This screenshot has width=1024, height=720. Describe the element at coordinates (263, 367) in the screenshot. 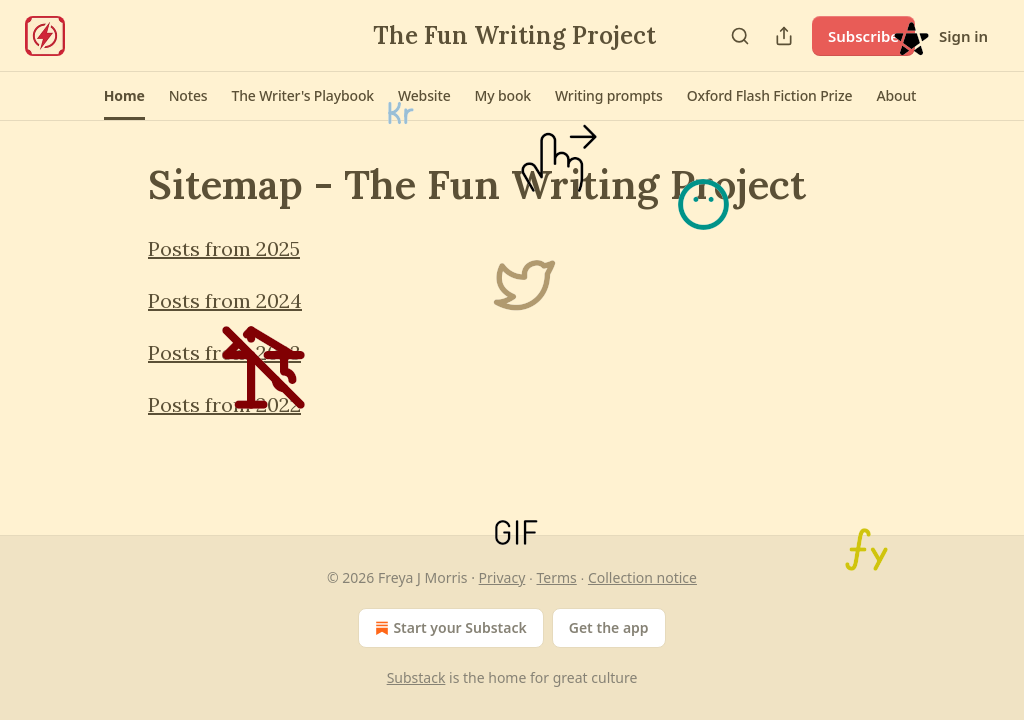

I see `construction crane disabled or unavailable` at that location.